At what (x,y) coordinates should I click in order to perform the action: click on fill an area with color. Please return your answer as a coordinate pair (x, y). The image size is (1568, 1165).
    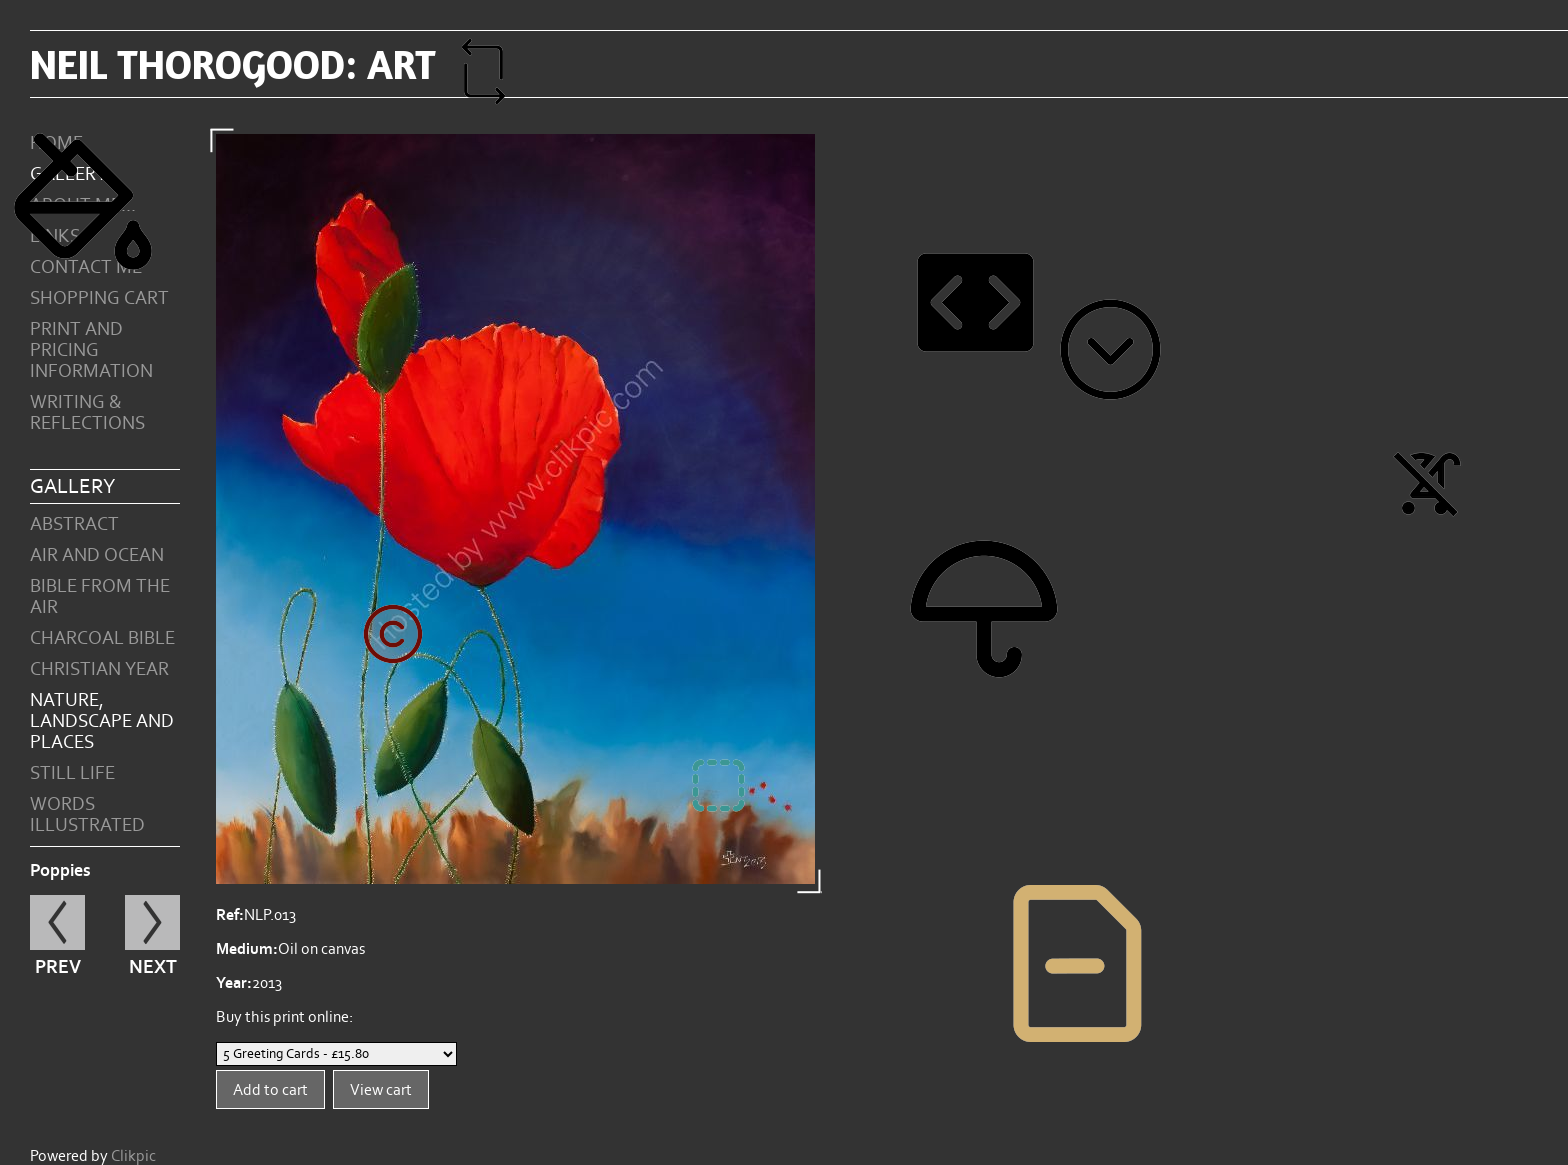
    Looking at the image, I should click on (83, 201).